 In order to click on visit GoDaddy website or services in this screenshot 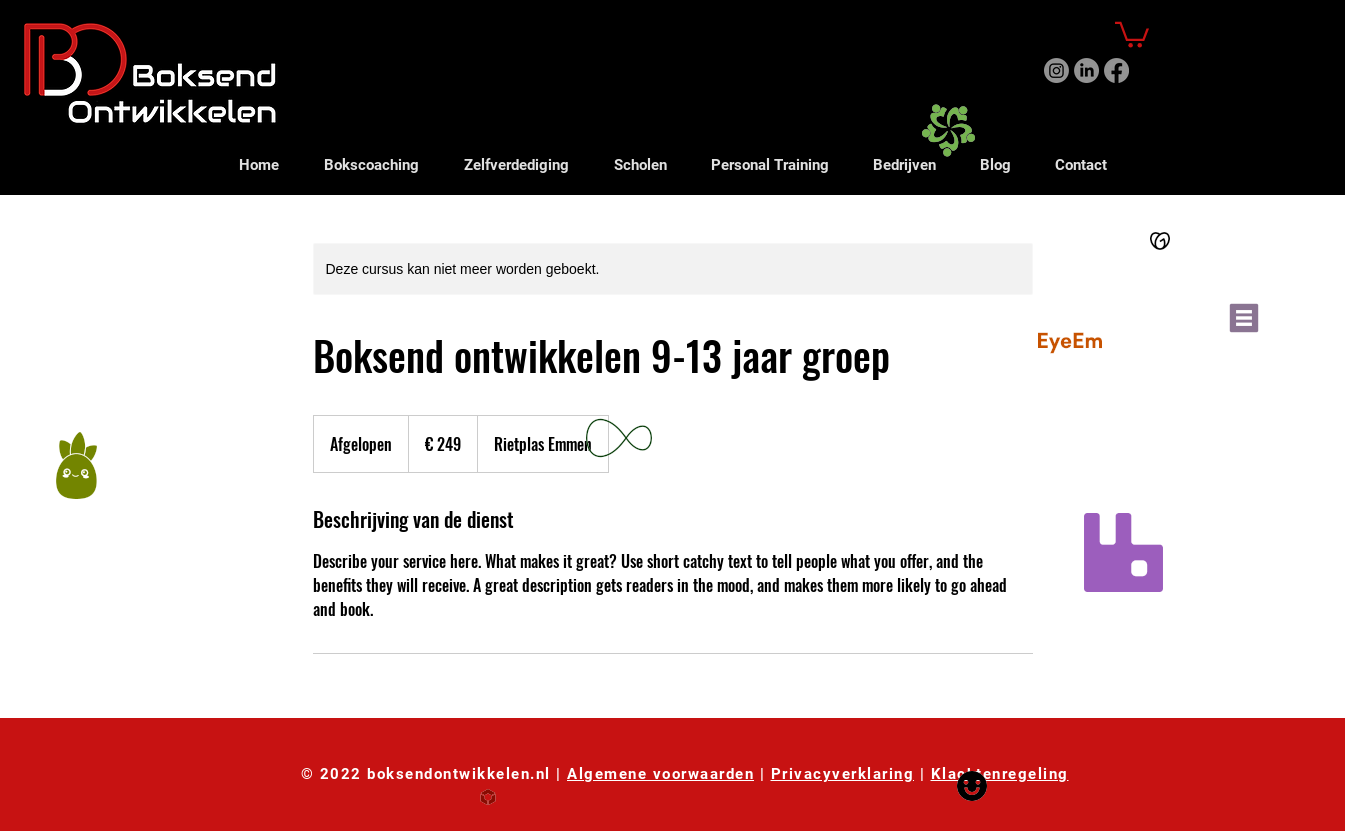, I will do `click(1160, 241)`.